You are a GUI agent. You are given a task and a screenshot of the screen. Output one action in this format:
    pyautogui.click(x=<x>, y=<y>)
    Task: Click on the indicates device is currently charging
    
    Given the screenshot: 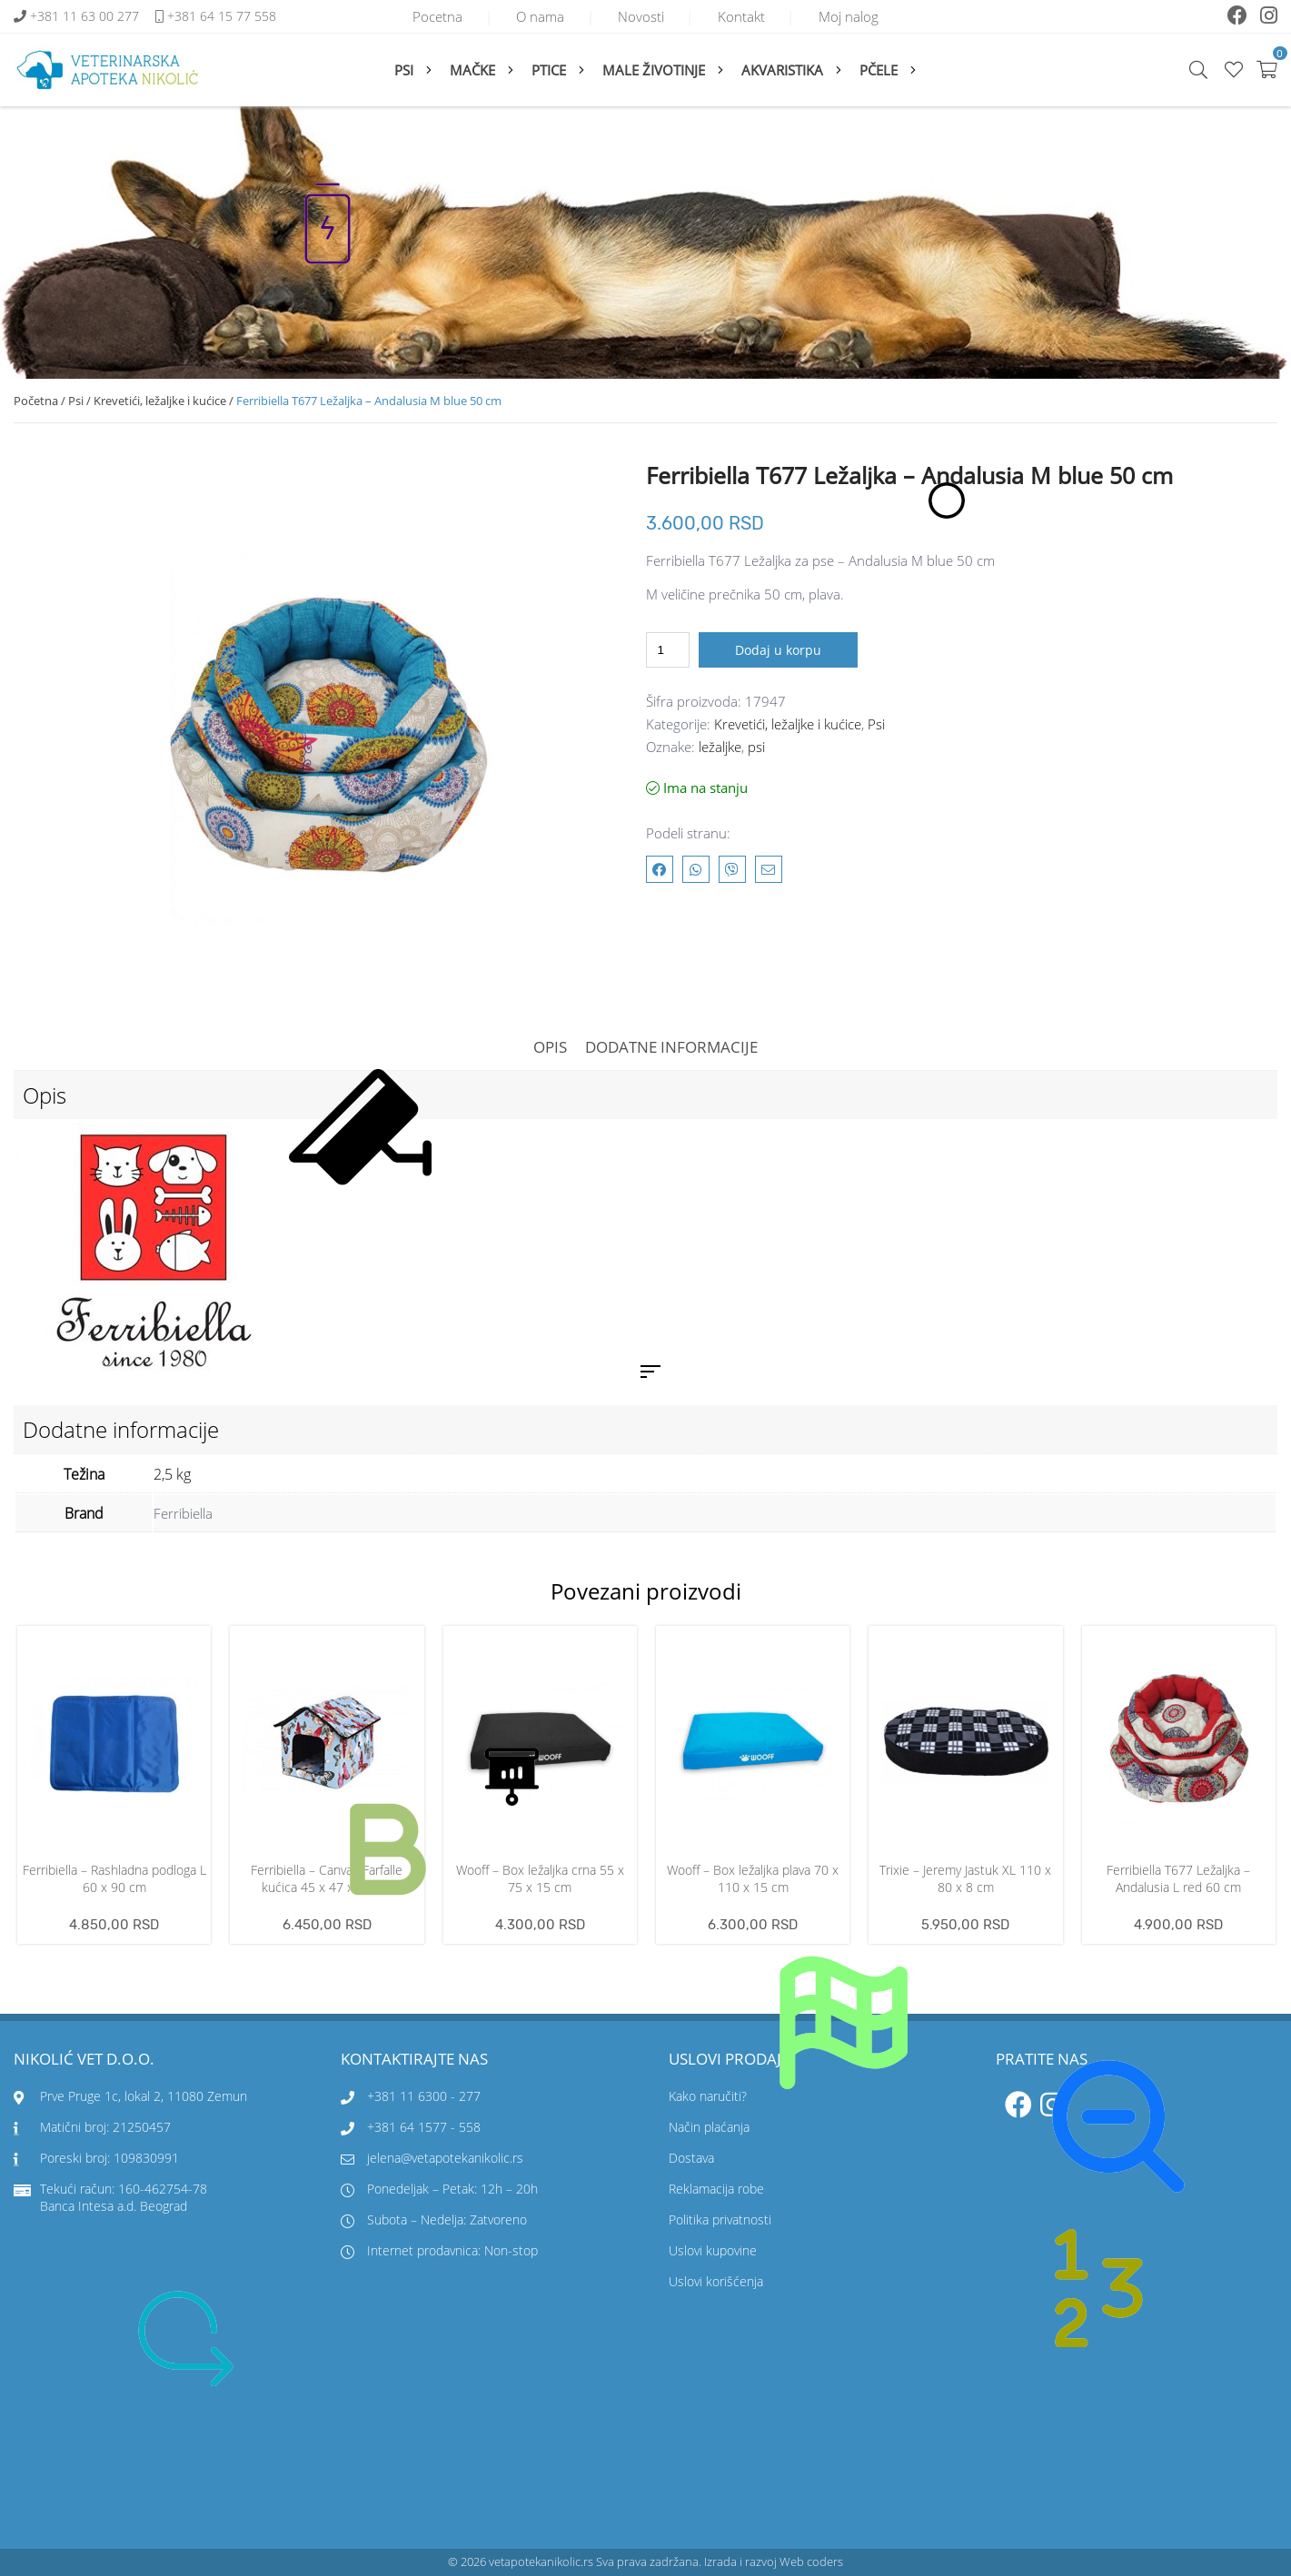 What is the action you would take?
    pyautogui.click(x=327, y=224)
    